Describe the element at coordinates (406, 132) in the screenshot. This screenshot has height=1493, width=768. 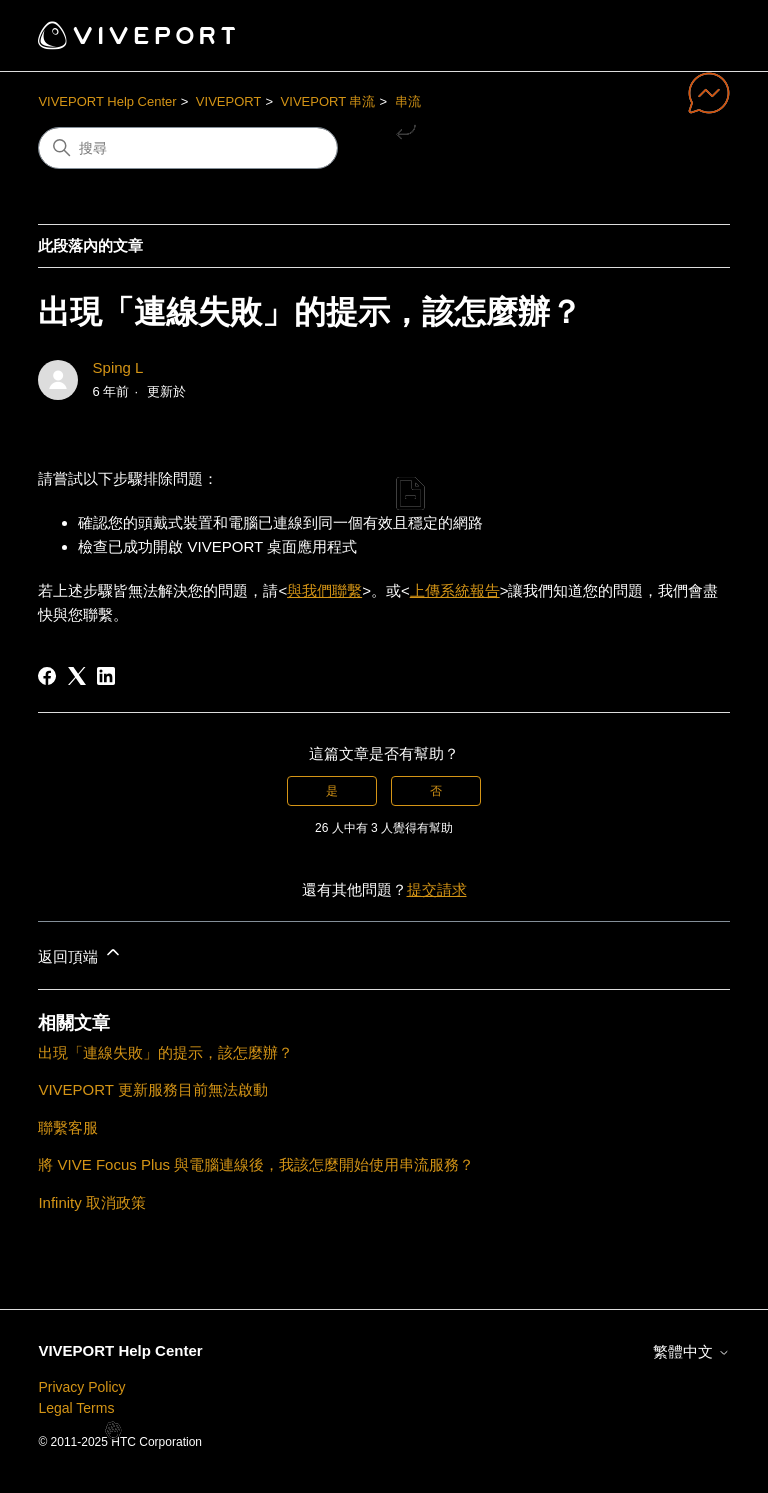
I see `reply to a message` at that location.